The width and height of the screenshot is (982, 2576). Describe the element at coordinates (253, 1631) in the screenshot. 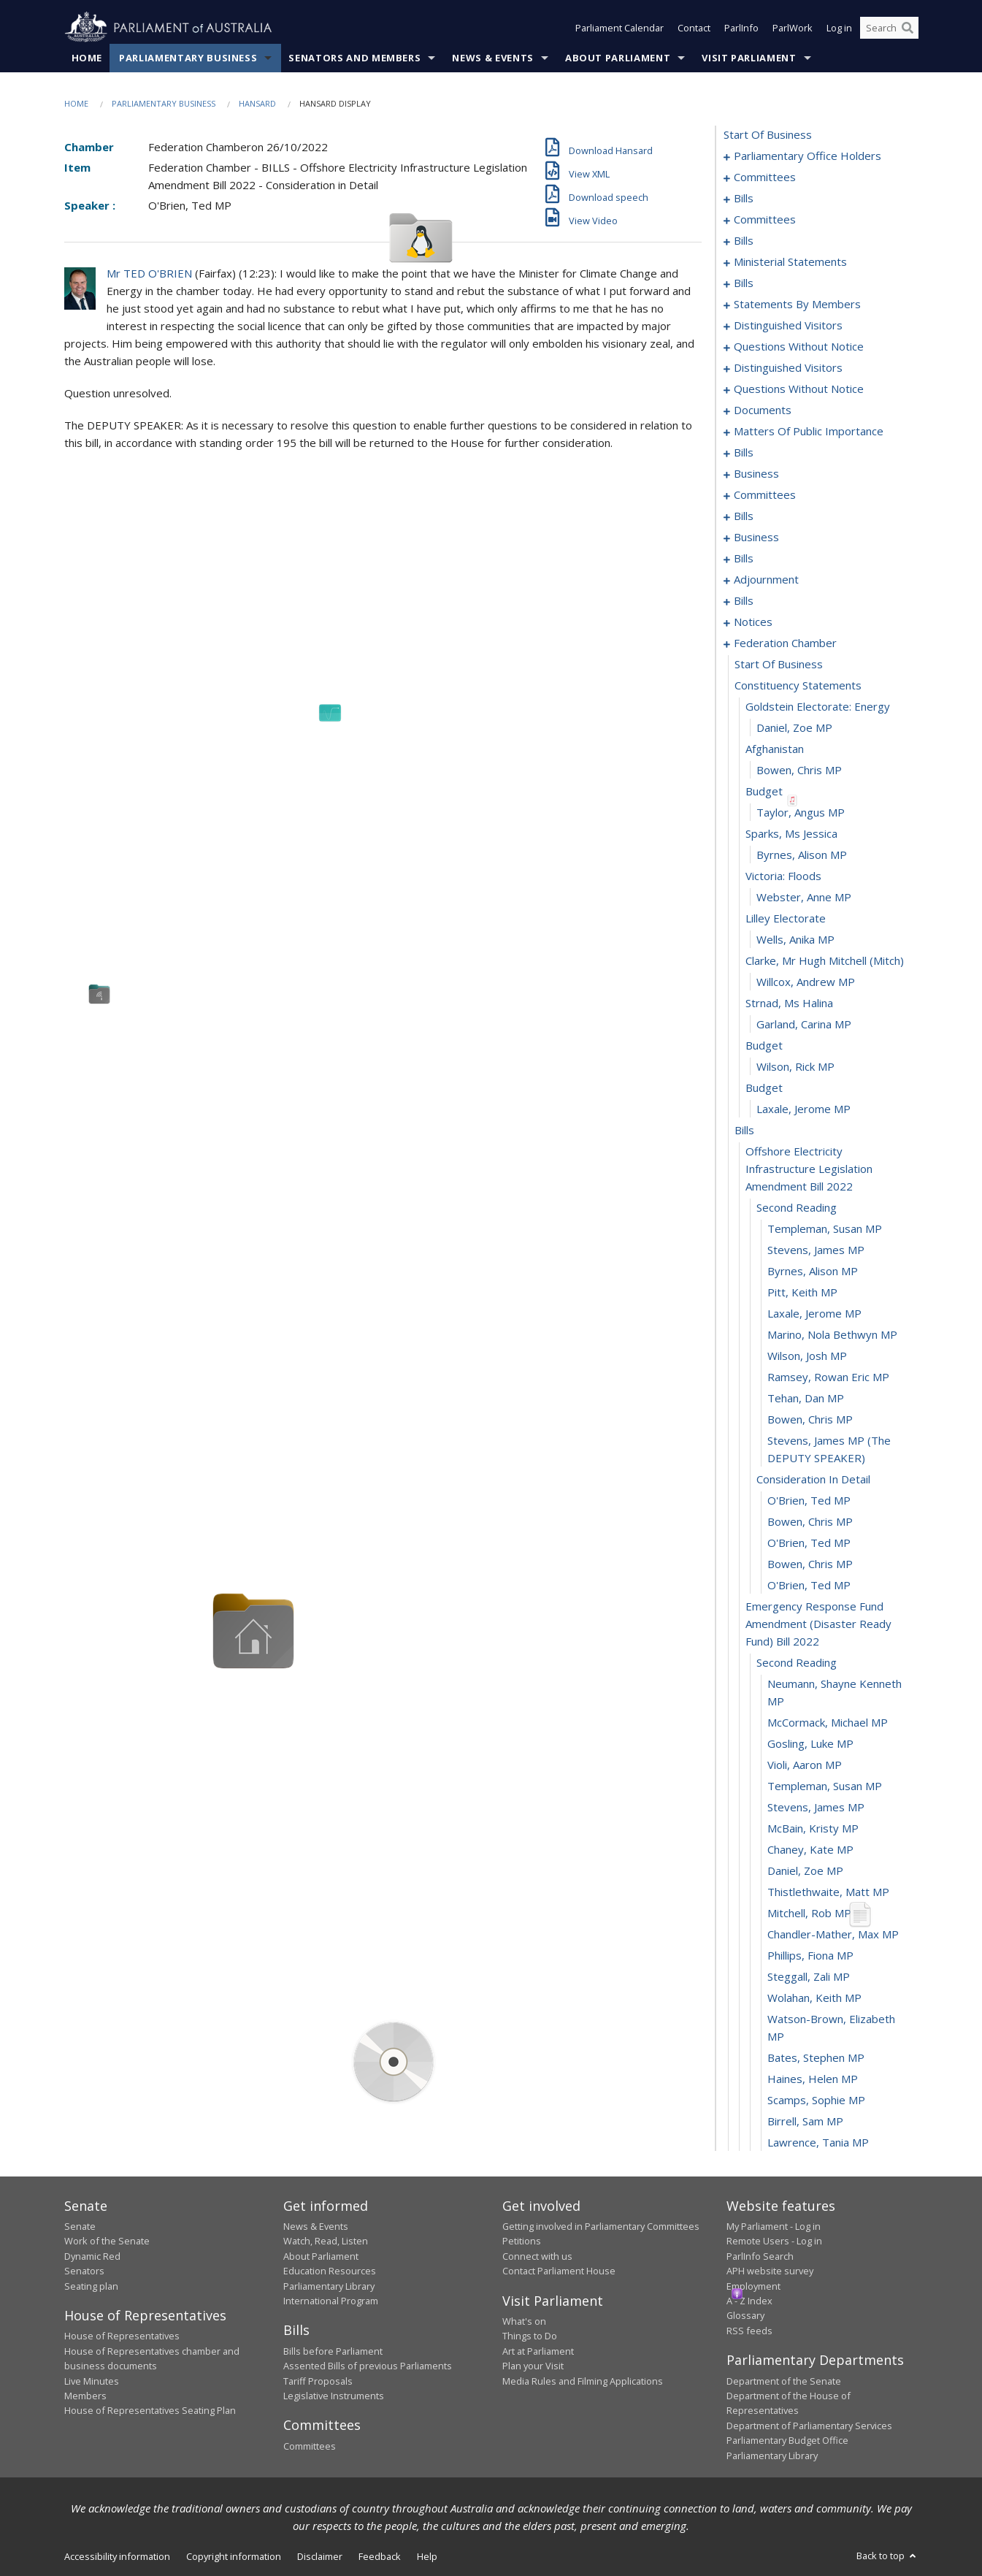

I see `access your home folder` at that location.